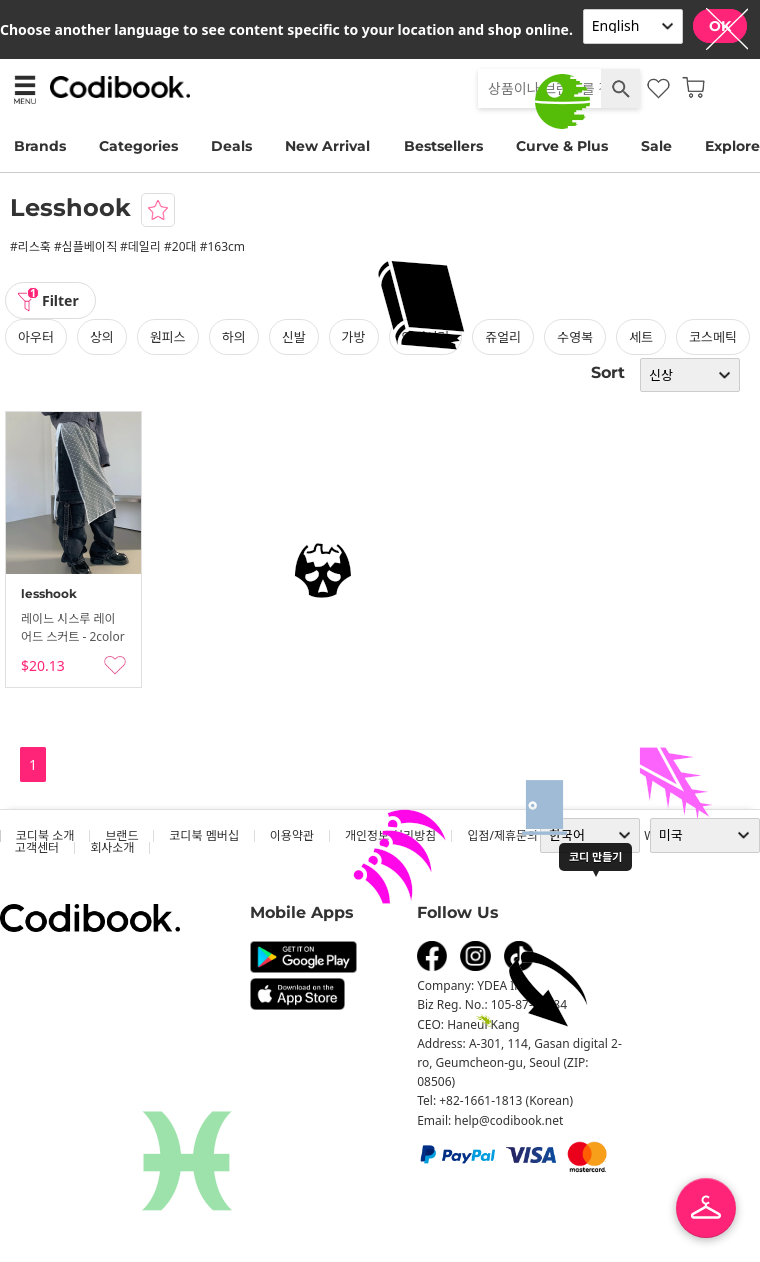 This screenshot has height=1262, width=760. I want to click on Death Star icon from Star Wars franchise, so click(562, 101).